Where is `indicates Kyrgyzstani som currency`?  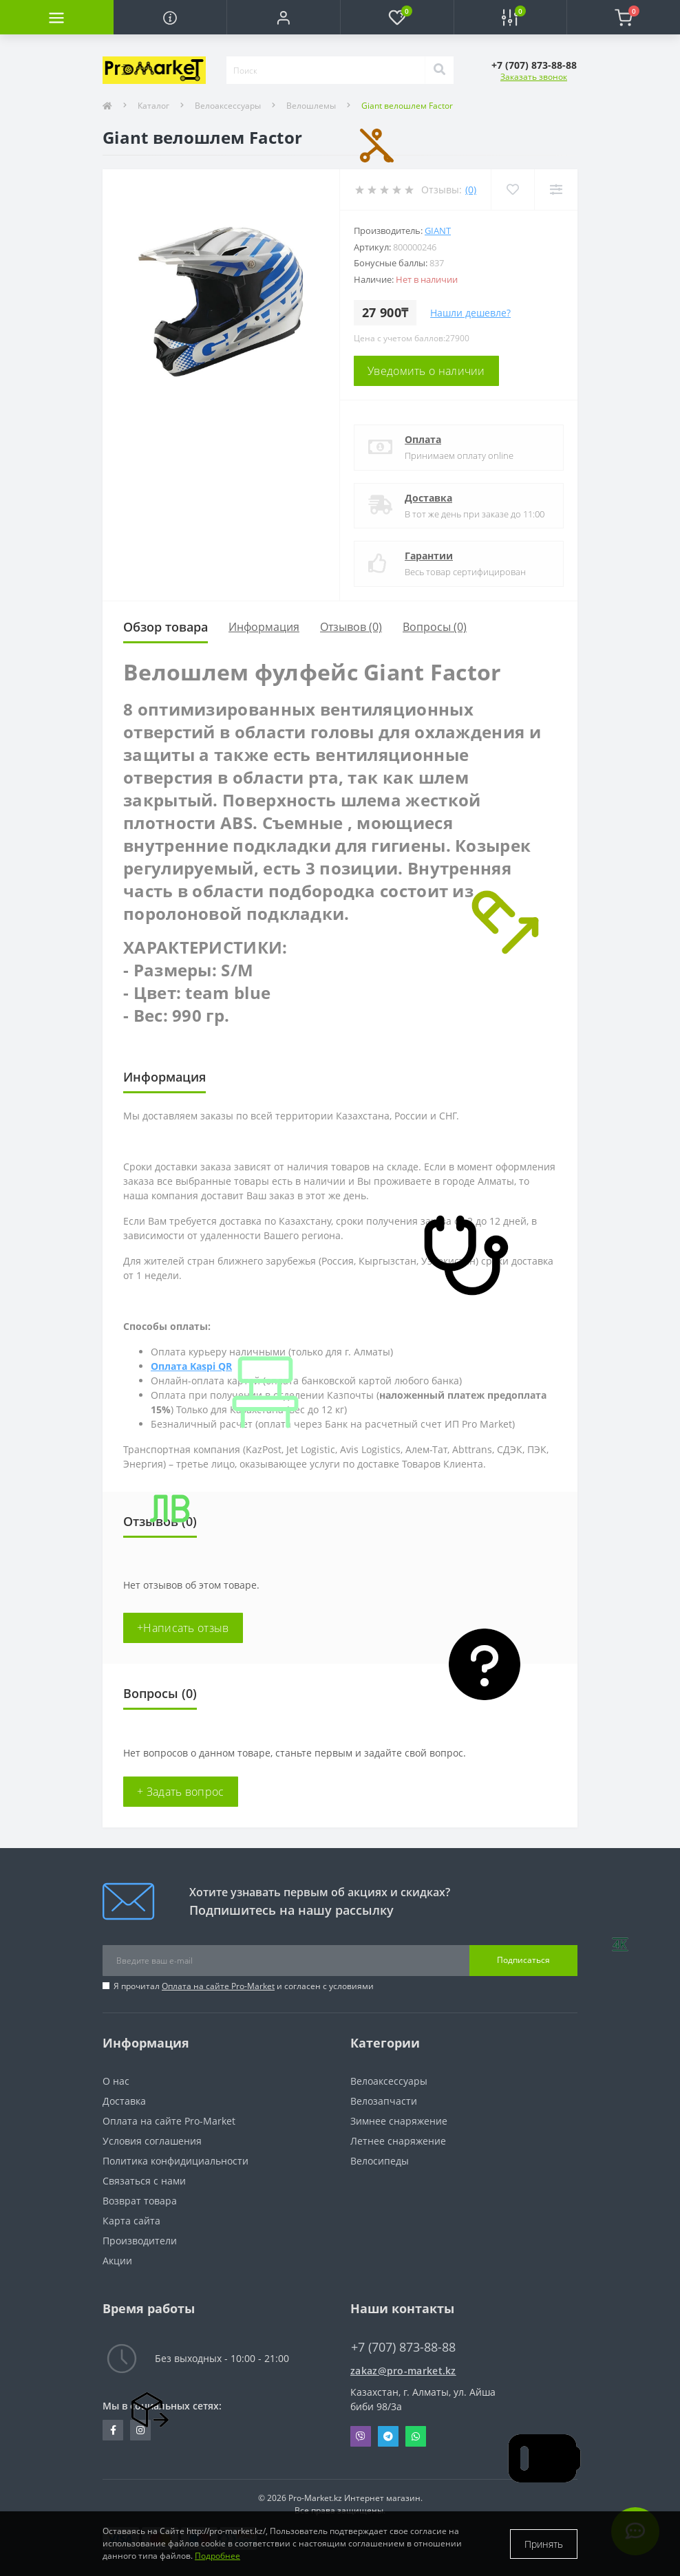 indicates Kyrgyzstani som currency is located at coordinates (169, 1508).